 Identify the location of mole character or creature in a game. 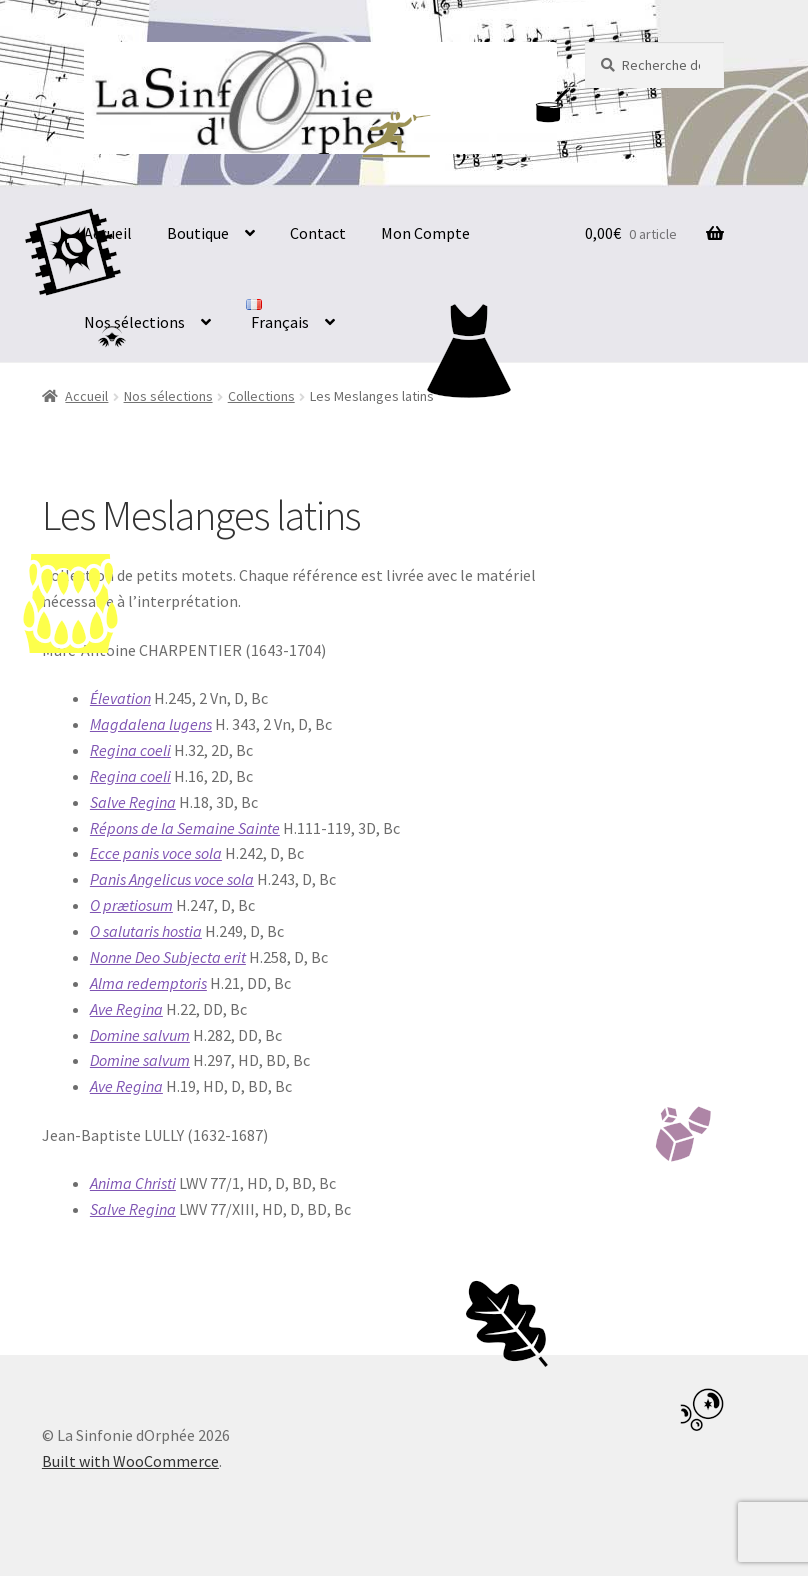
(112, 335).